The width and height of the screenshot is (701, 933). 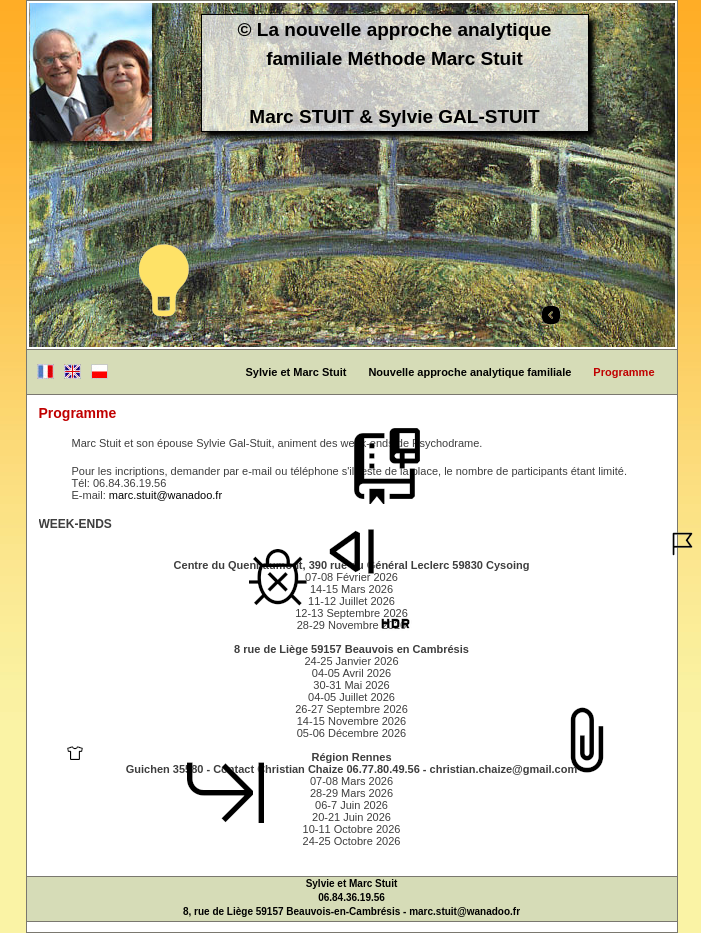 What do you see at coordinates (384, 463) in the screenshot?
I see `clone a repository` at bounding box center [384, 463].